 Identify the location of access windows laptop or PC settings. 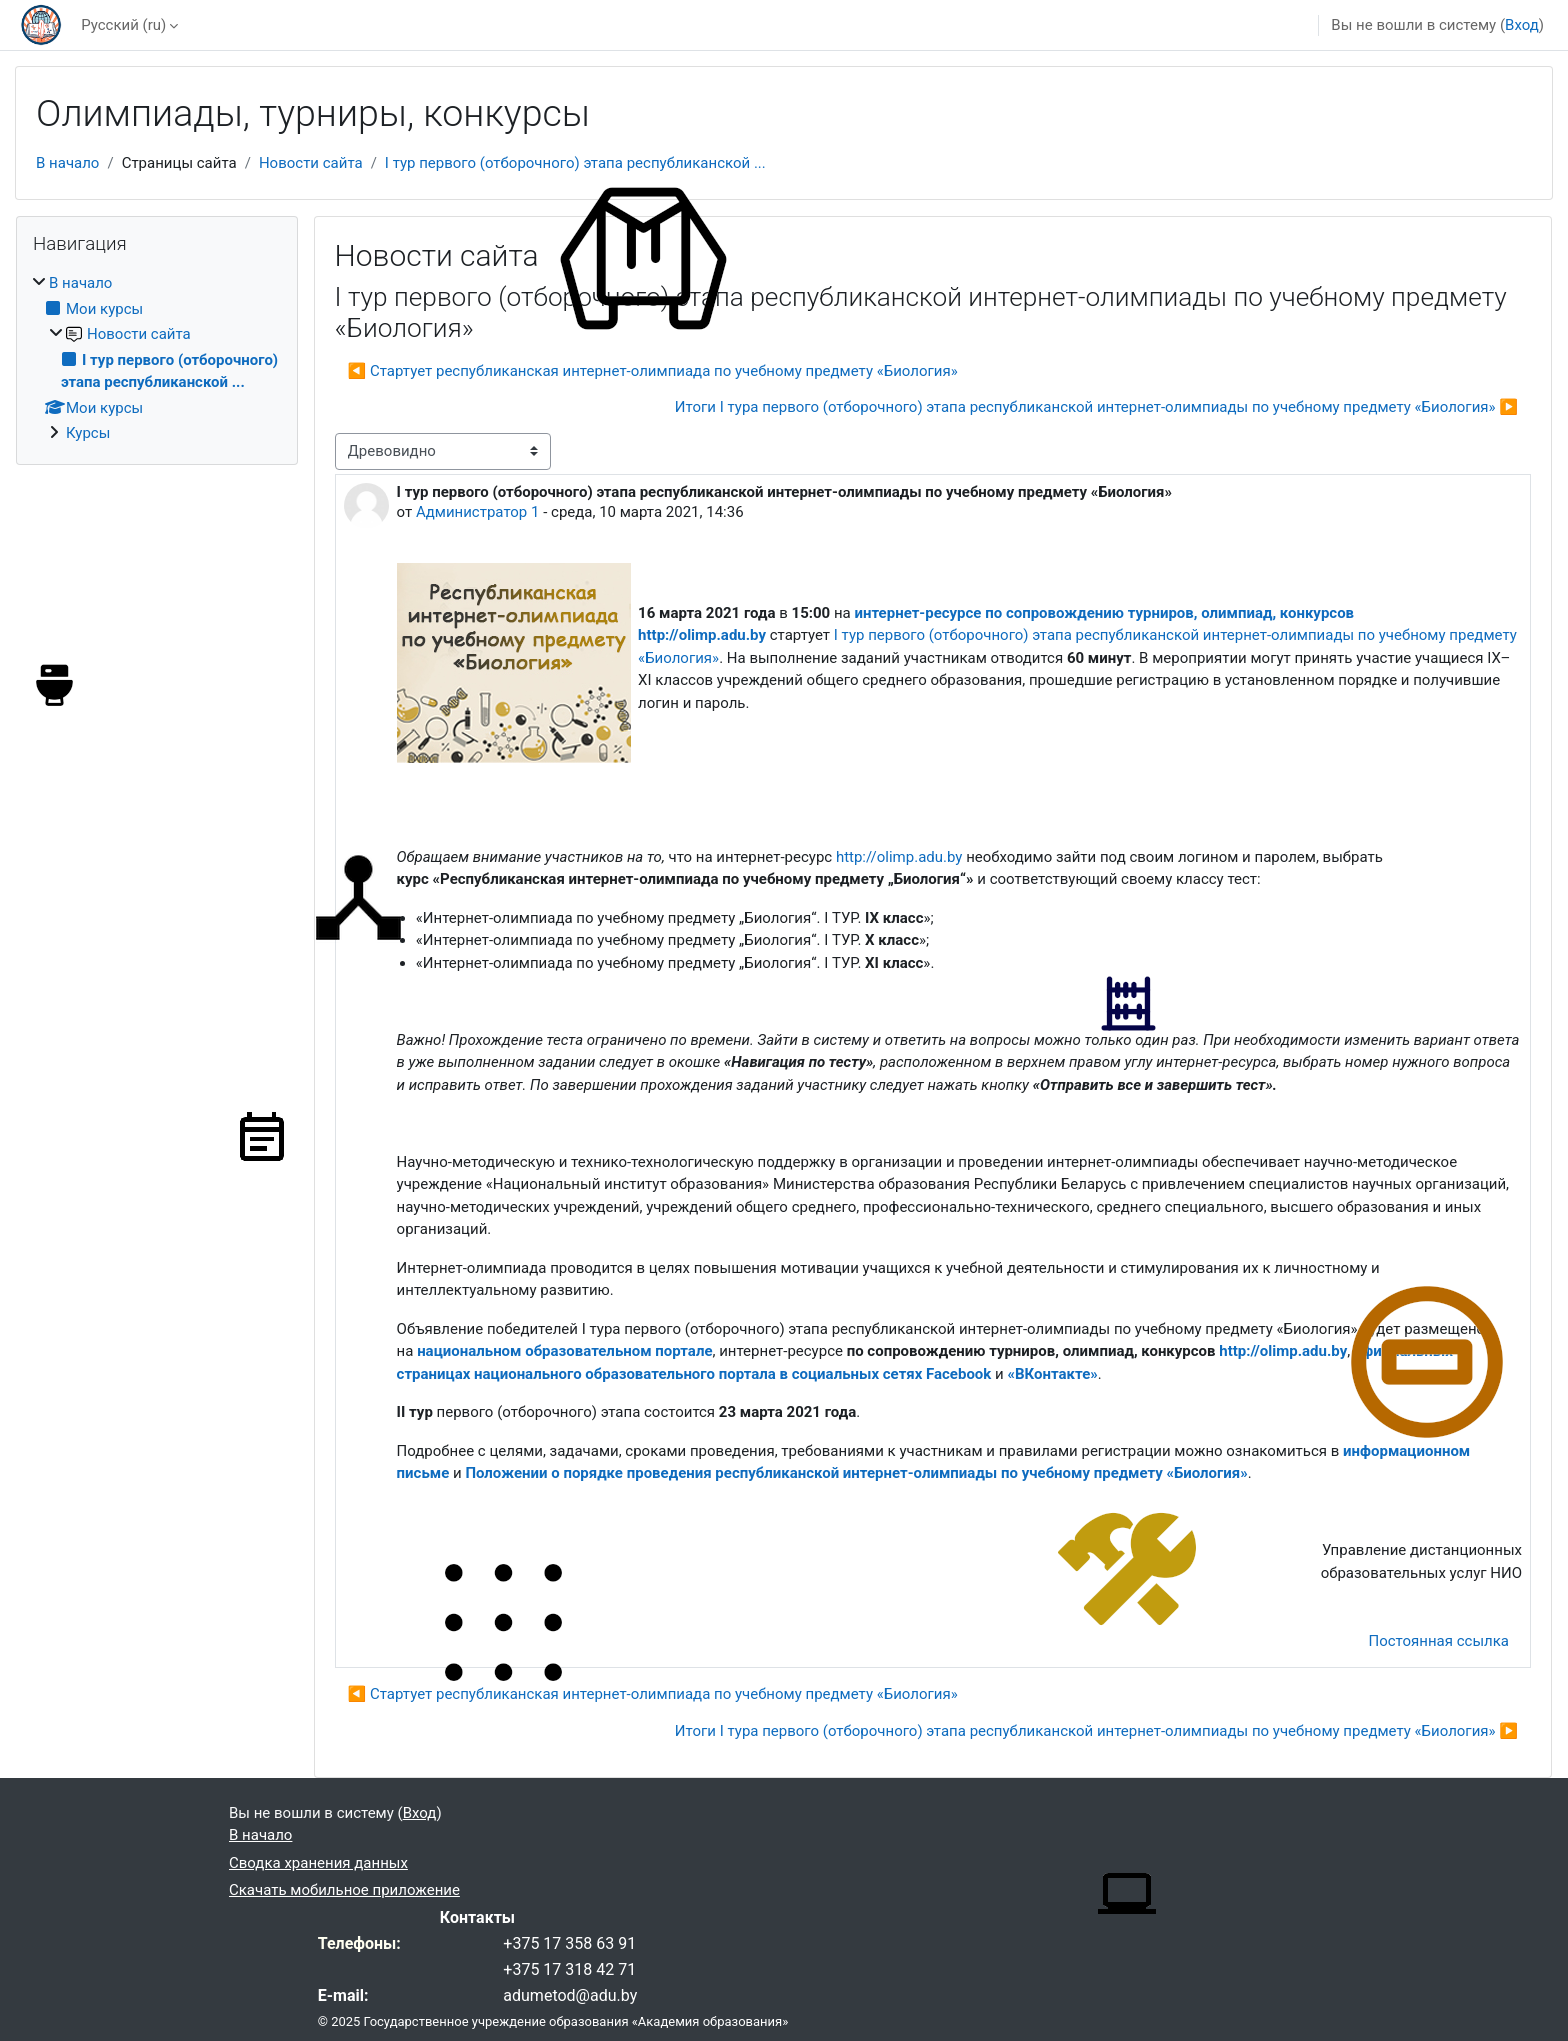
(1127, 1895).